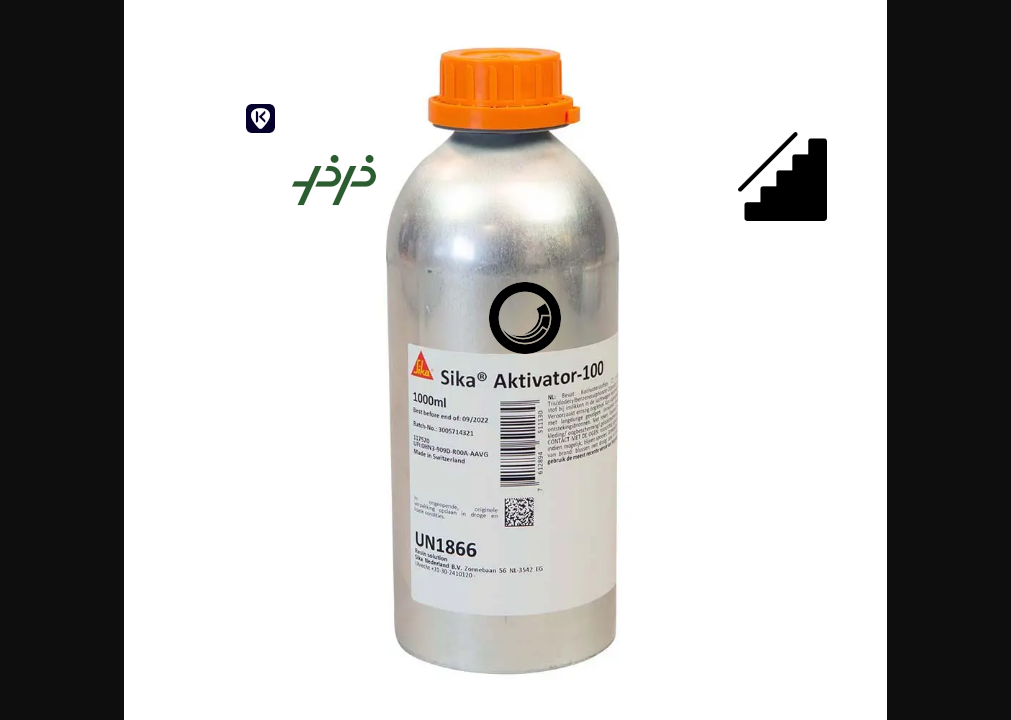 This screenshot has width=1011, height=720. Describe the element at coordinates (260, 118) in the screenshot. I see `open the klook travel booking app` at that location.